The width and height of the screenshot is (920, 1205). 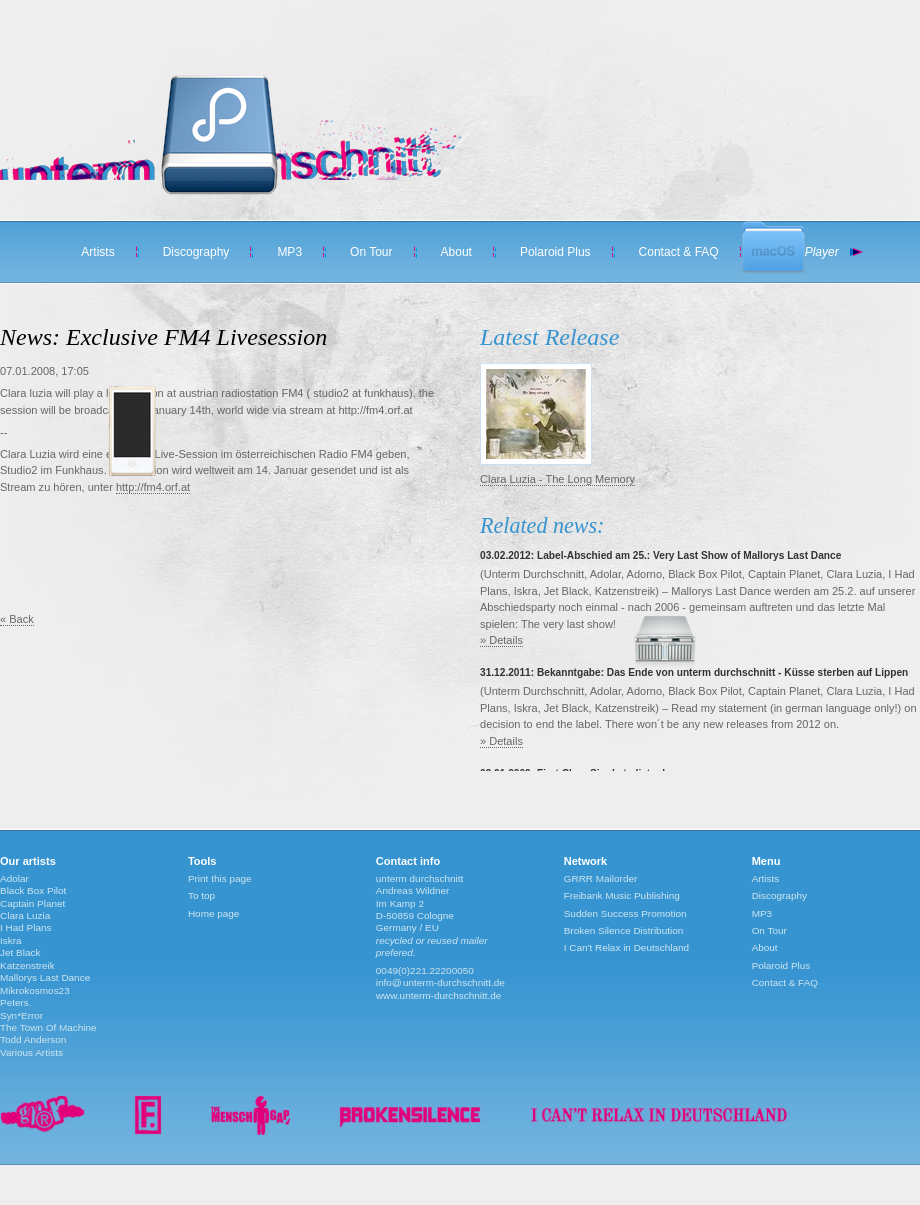 What do you see at coordinates (132, 431) in the screenshot?
I see `iPod nano device connected` at bounding box center [132, 431].